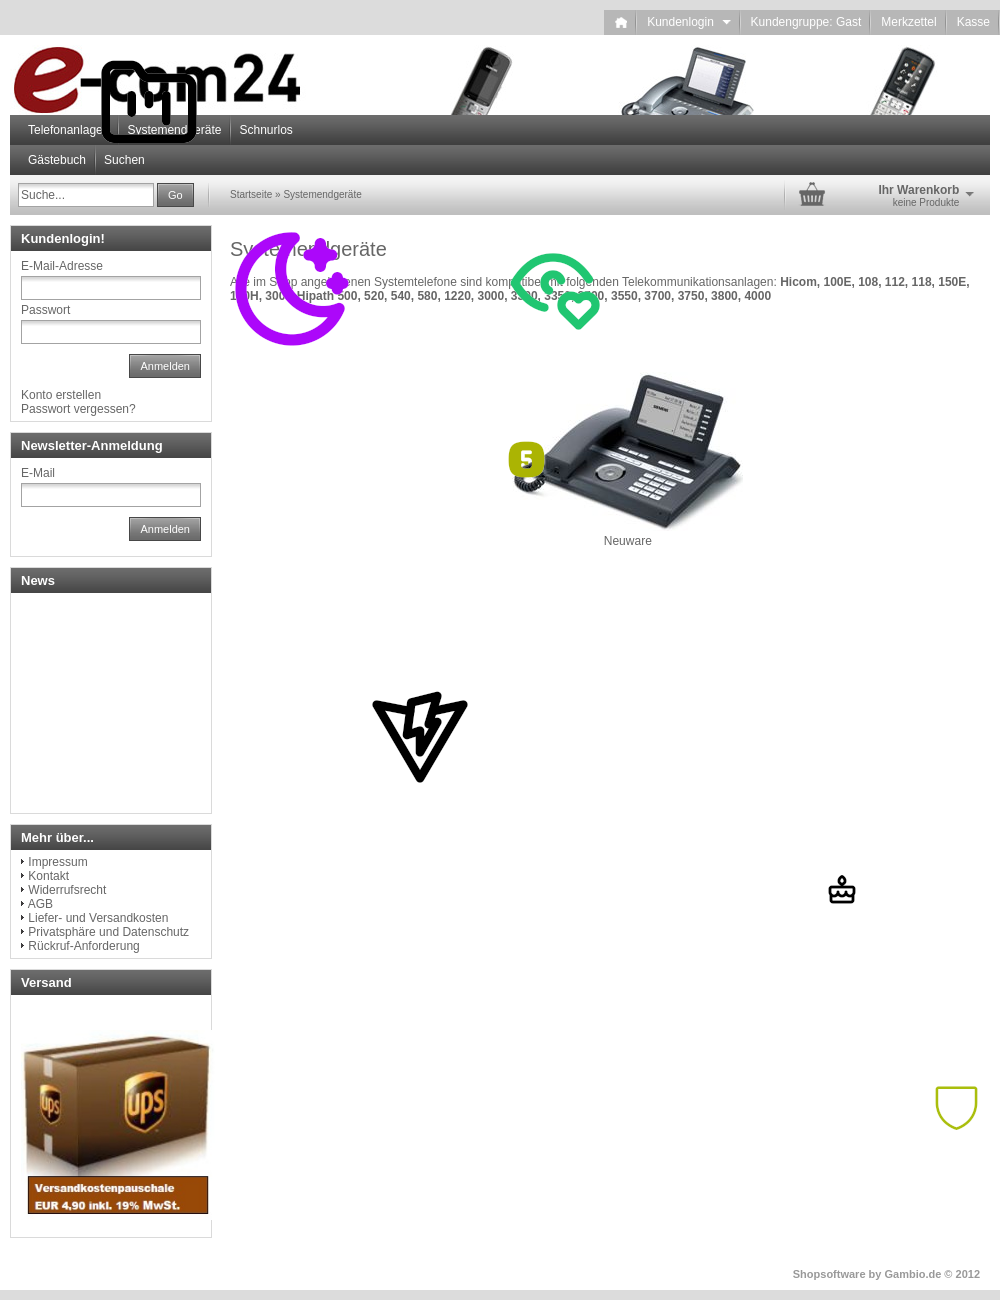 Image resolution: width=1000 pixels, height=1300 pixels. I want to click on indicates step 5 in a numbered sequence, so click(526, 459).